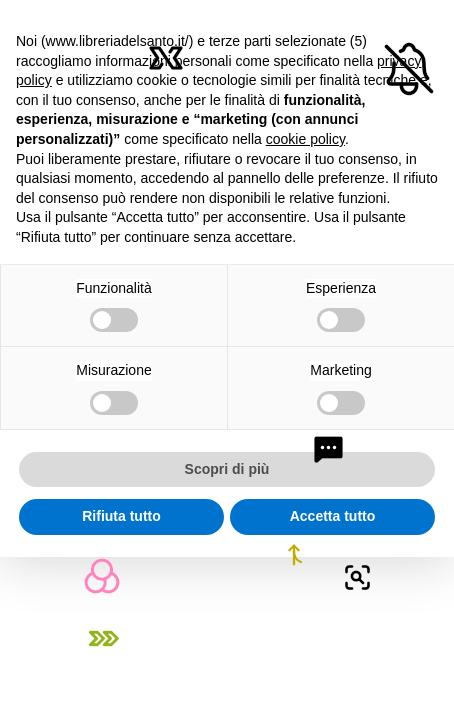 This screenshot has width=454, height=720. Describe the element at coordinates (103, 638) in the screenshot. I see `inertia.js framework logo` at that location.